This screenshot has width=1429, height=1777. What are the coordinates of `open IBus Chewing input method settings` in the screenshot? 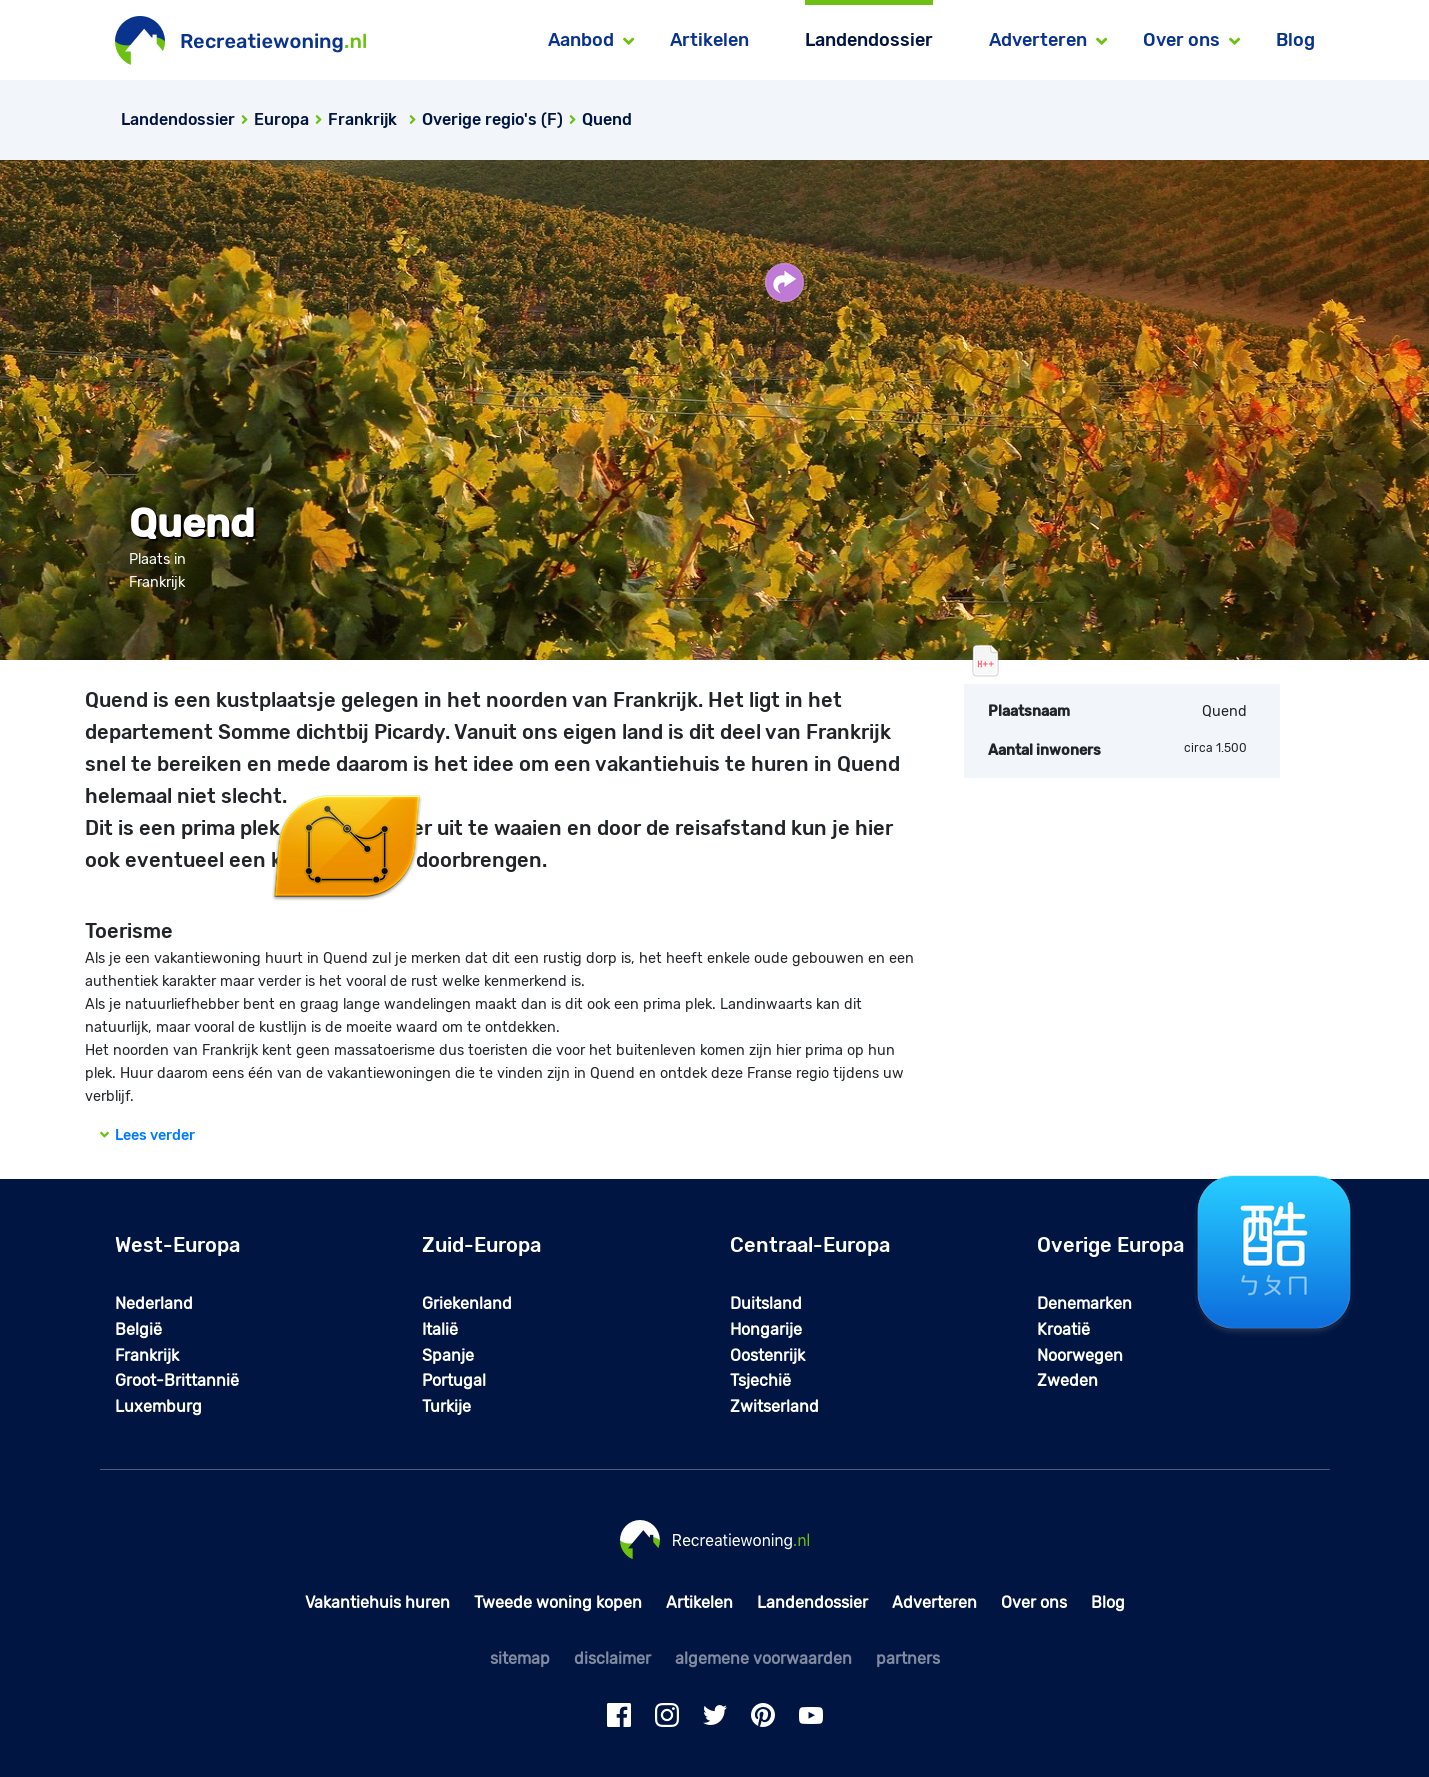 It's located at (1274, 1252).